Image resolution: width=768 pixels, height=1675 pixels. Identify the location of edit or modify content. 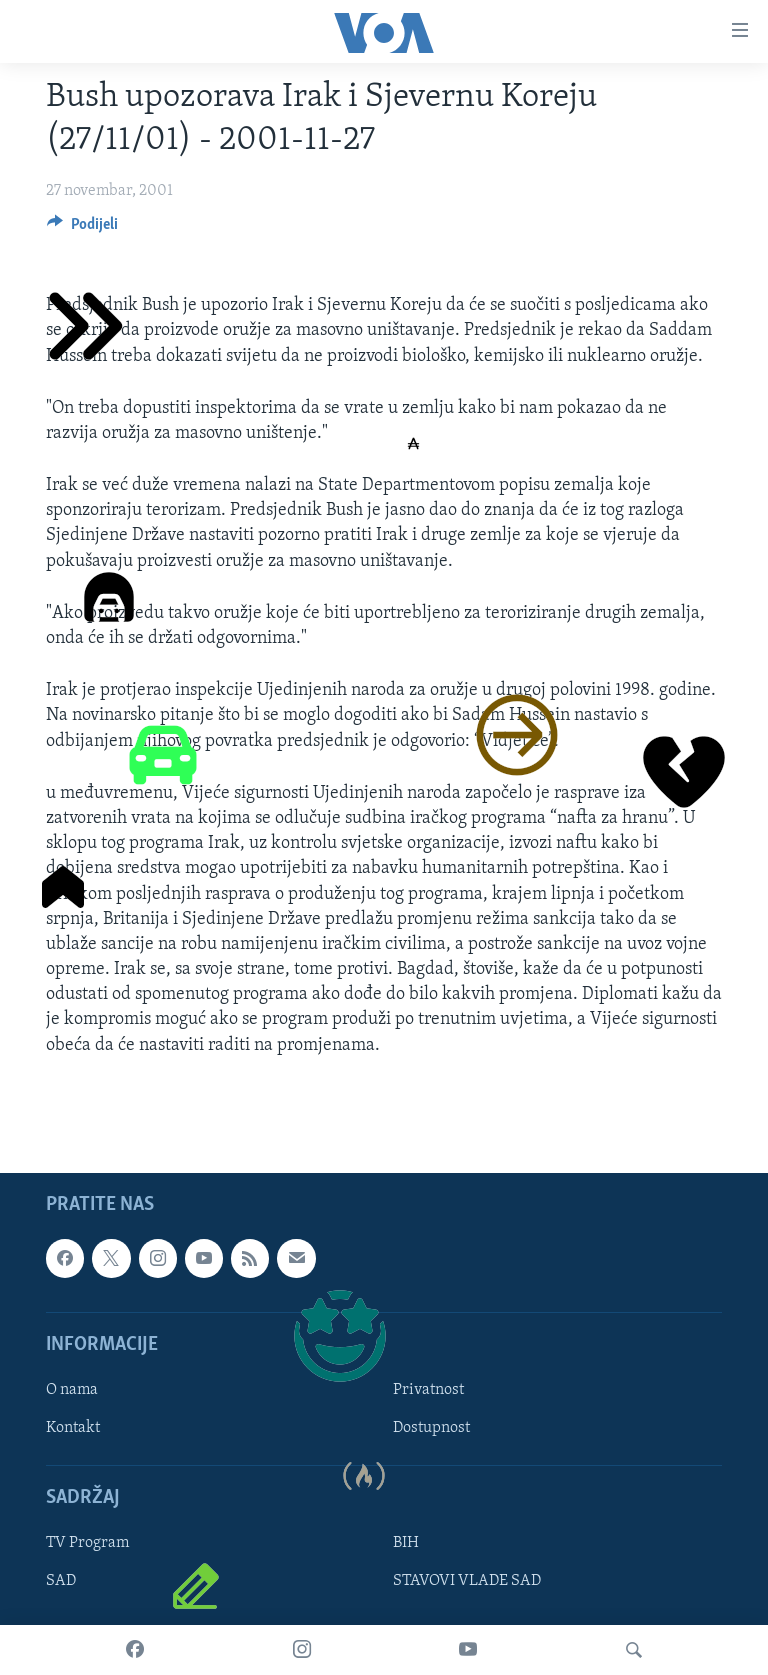
(195, 1587).